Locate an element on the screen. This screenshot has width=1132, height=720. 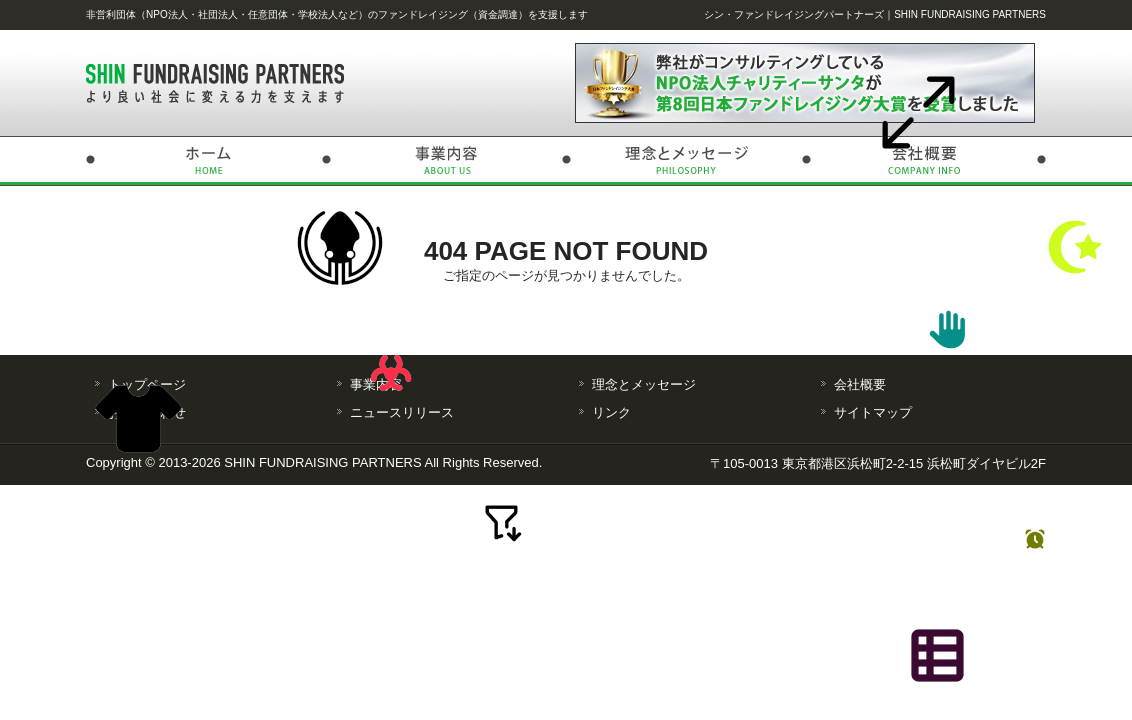
view data in list format is located at coordinates (937, 655).